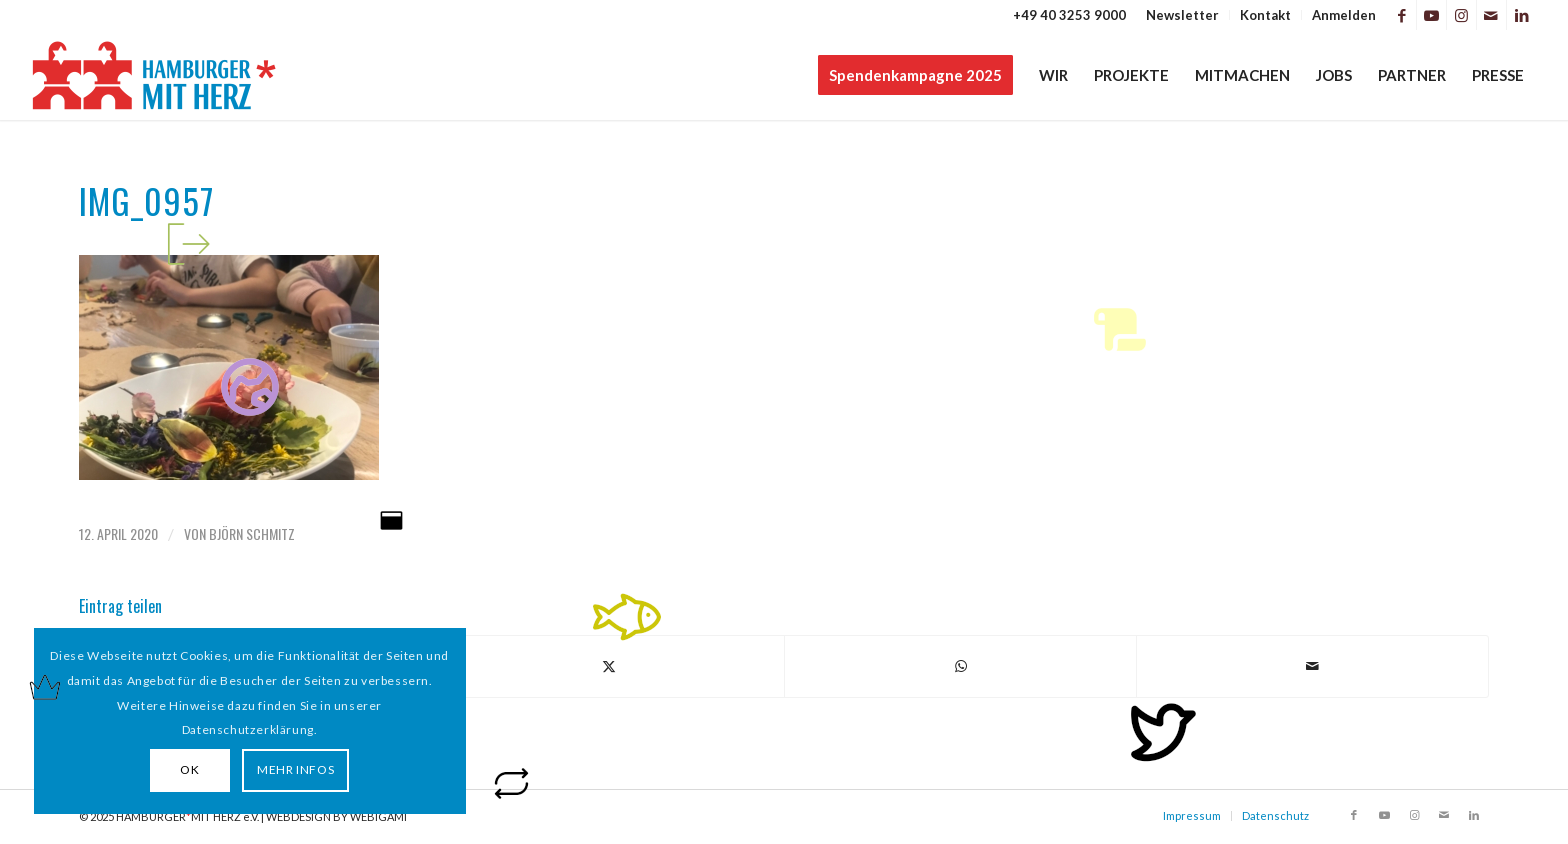 This screenshot has height=844, width=1568. Describe the element at coordinates (391, 520) in the screenshot. I see `open web browser` at that location.